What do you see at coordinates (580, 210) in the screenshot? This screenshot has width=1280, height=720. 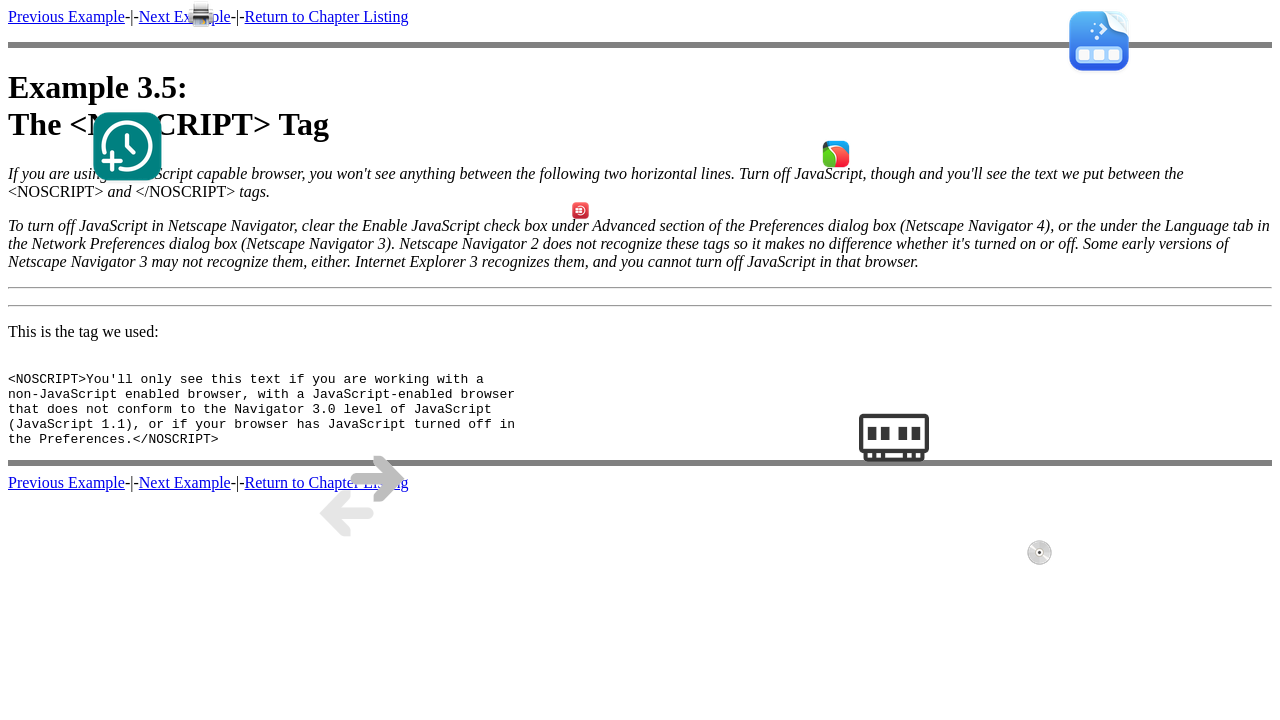 I see `open budgie window previews app` at bounding box center [580, 210].